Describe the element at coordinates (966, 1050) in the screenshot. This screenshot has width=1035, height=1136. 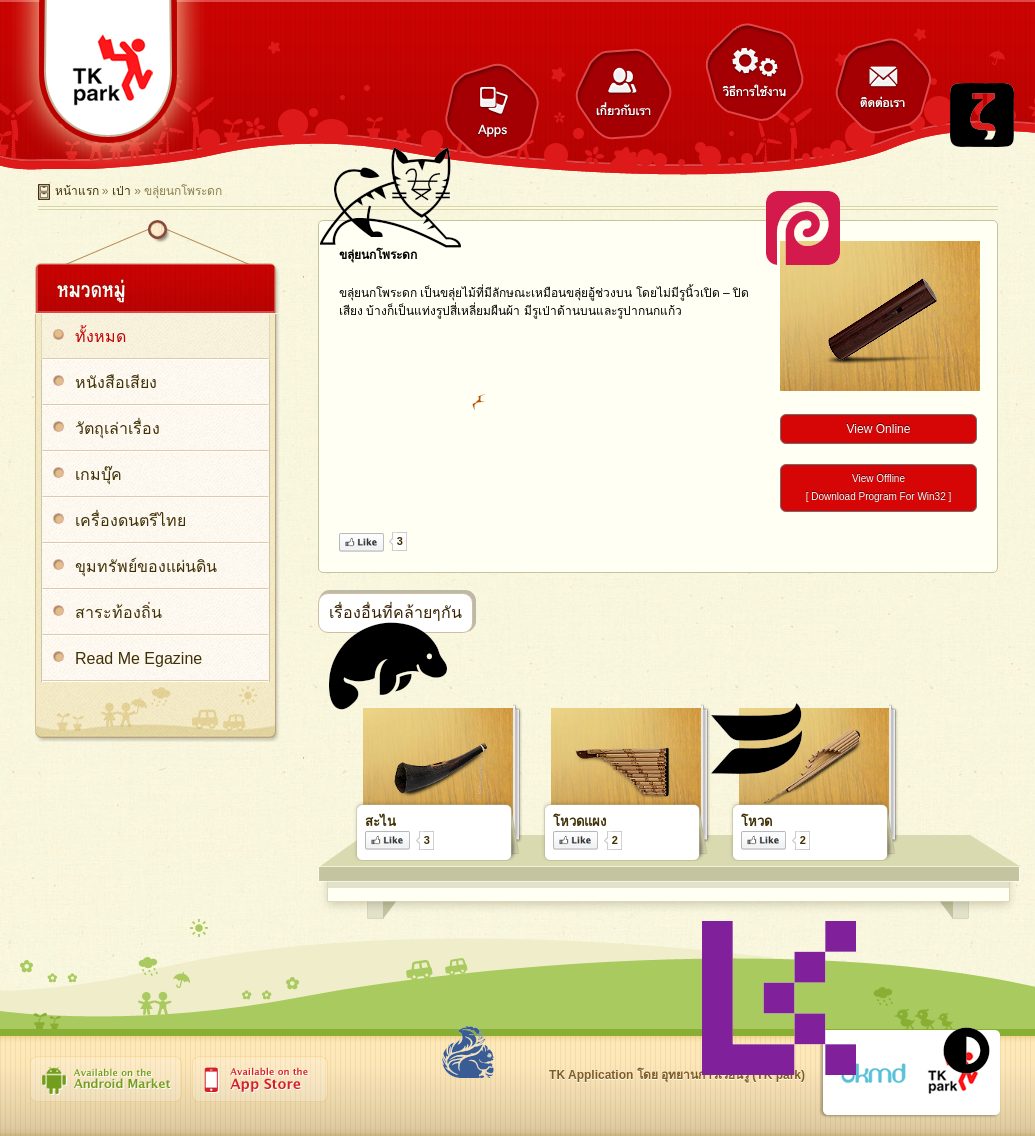
I see `loading indicator showing 50% progress` at that location.